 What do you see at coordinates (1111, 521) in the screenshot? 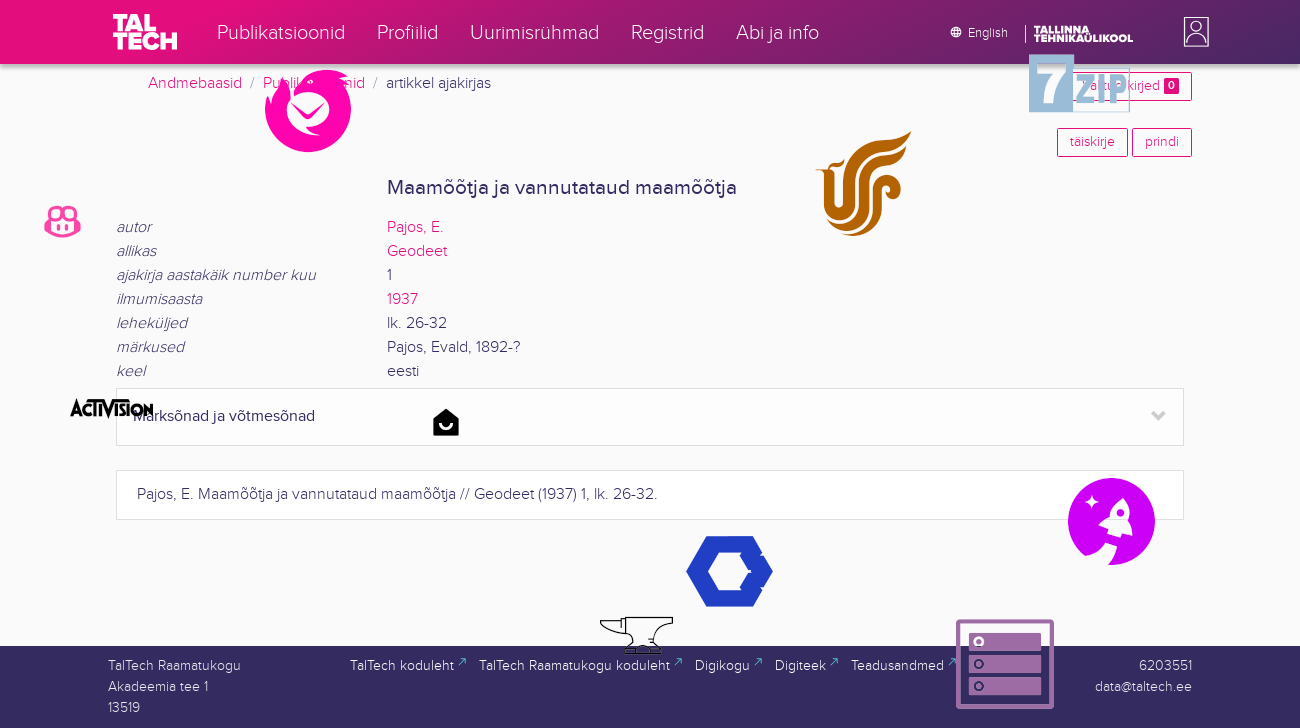
I see `starship cross-shell prompt branding` at bounding box center [1111, 521].